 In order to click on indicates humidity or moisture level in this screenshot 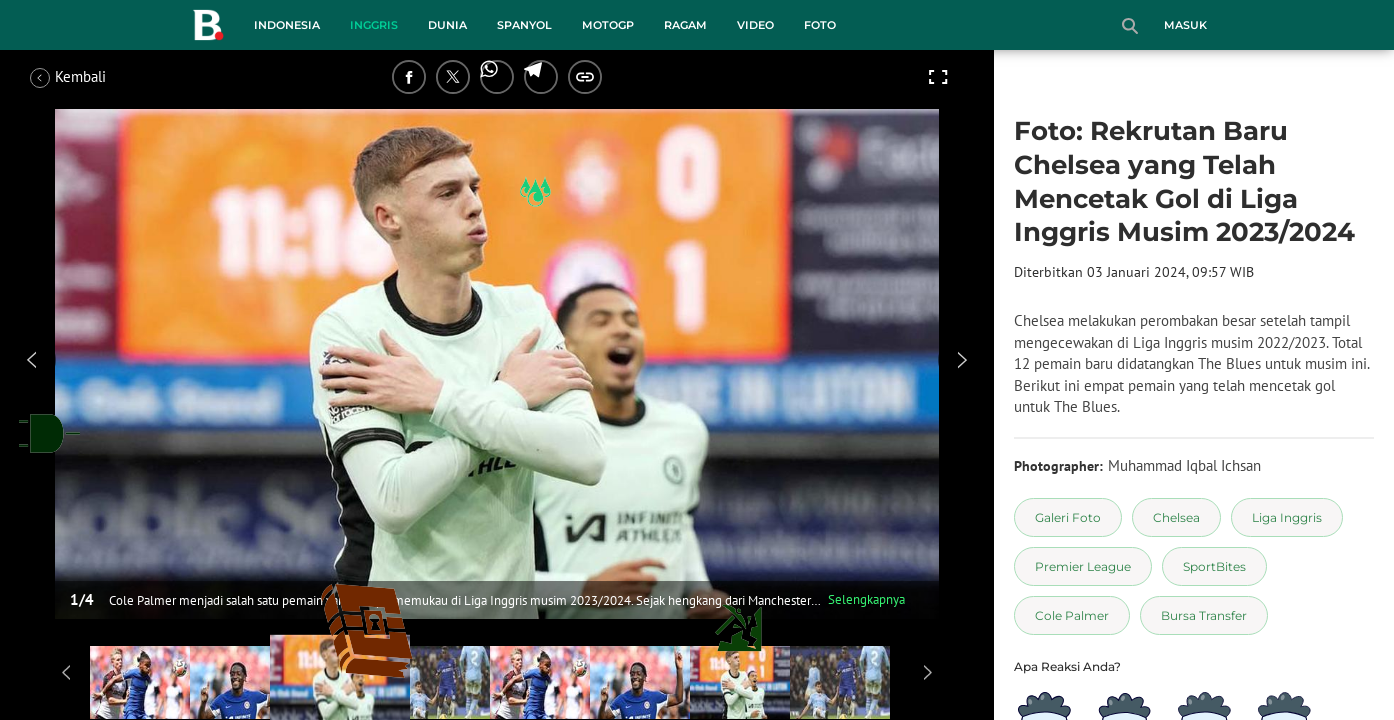, I will do `click(535, 191)`.